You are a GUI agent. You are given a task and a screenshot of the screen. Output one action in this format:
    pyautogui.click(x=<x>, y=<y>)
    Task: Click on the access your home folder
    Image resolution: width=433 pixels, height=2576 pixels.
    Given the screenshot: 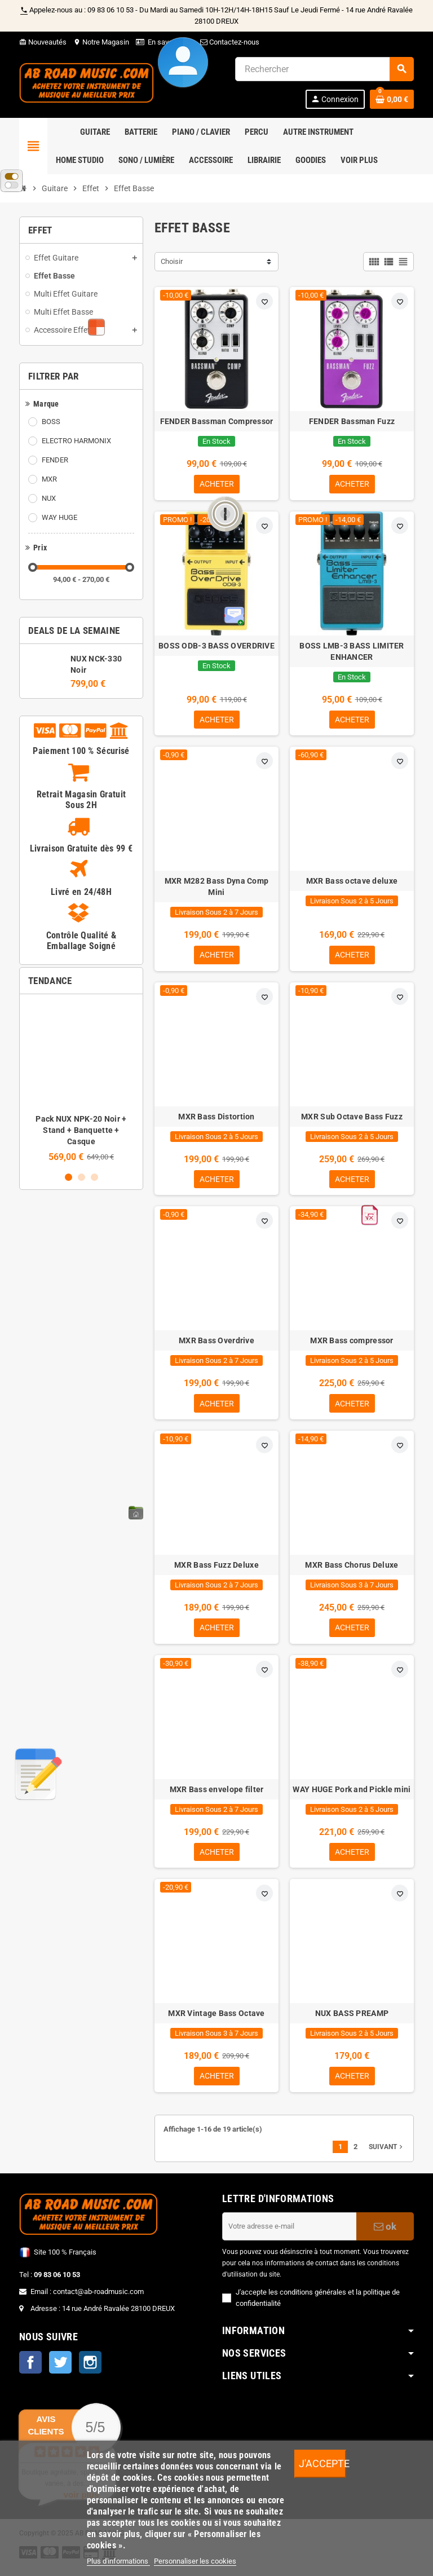 What is the action you would take?
    pyautogui.click(x=136, y=1512)
    